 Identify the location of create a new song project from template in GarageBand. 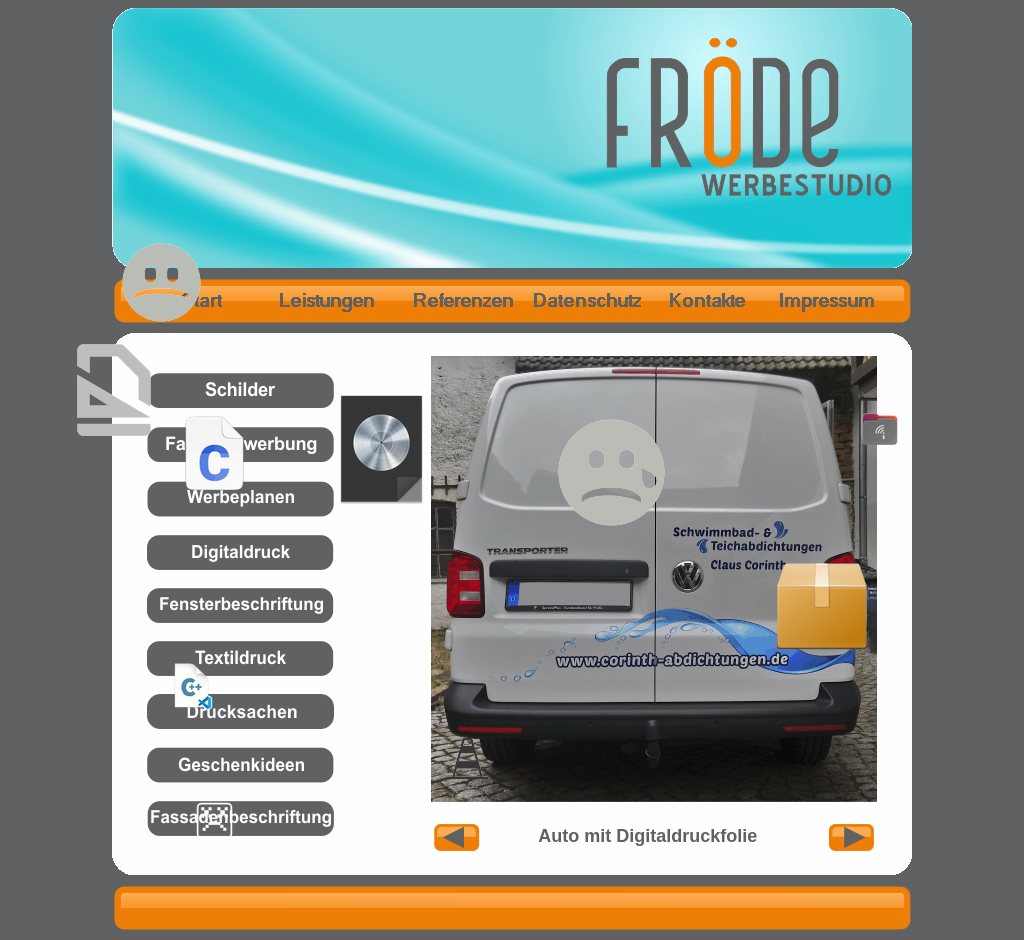
(381, 451).